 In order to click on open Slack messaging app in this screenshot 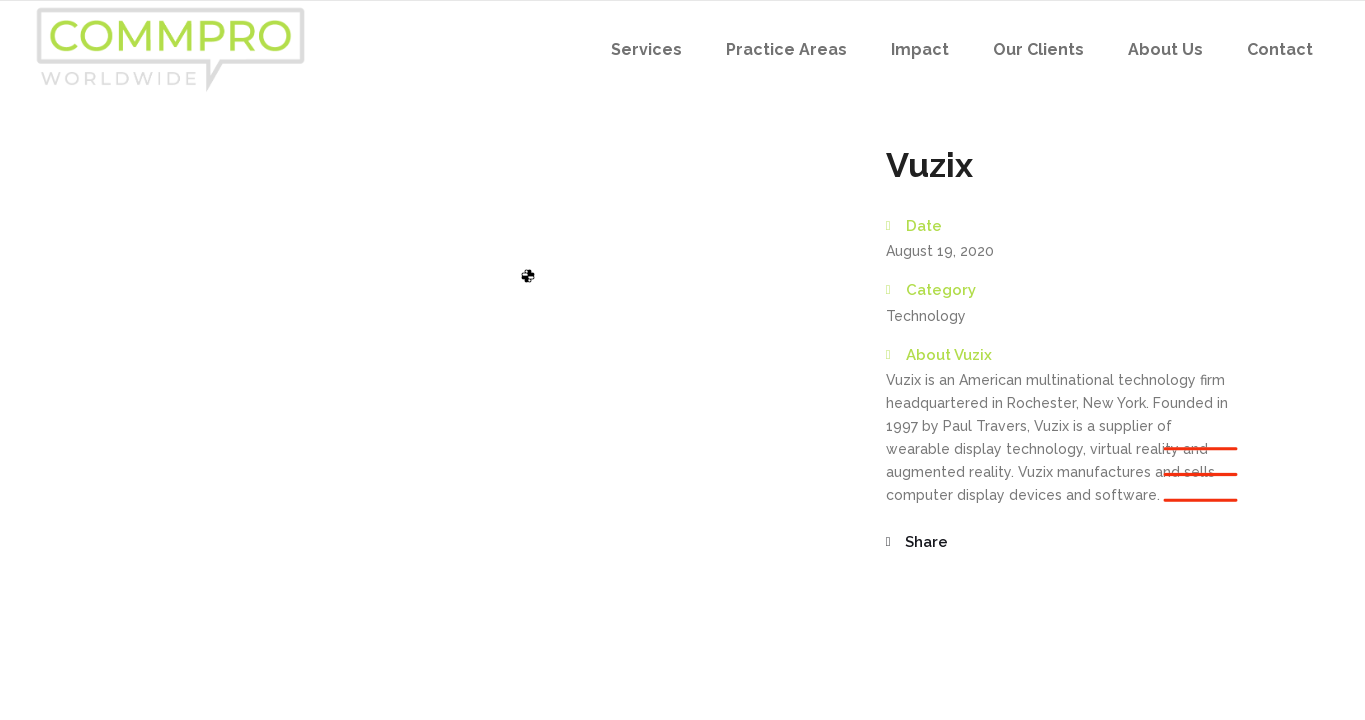, I will do `click(528, 276)`.